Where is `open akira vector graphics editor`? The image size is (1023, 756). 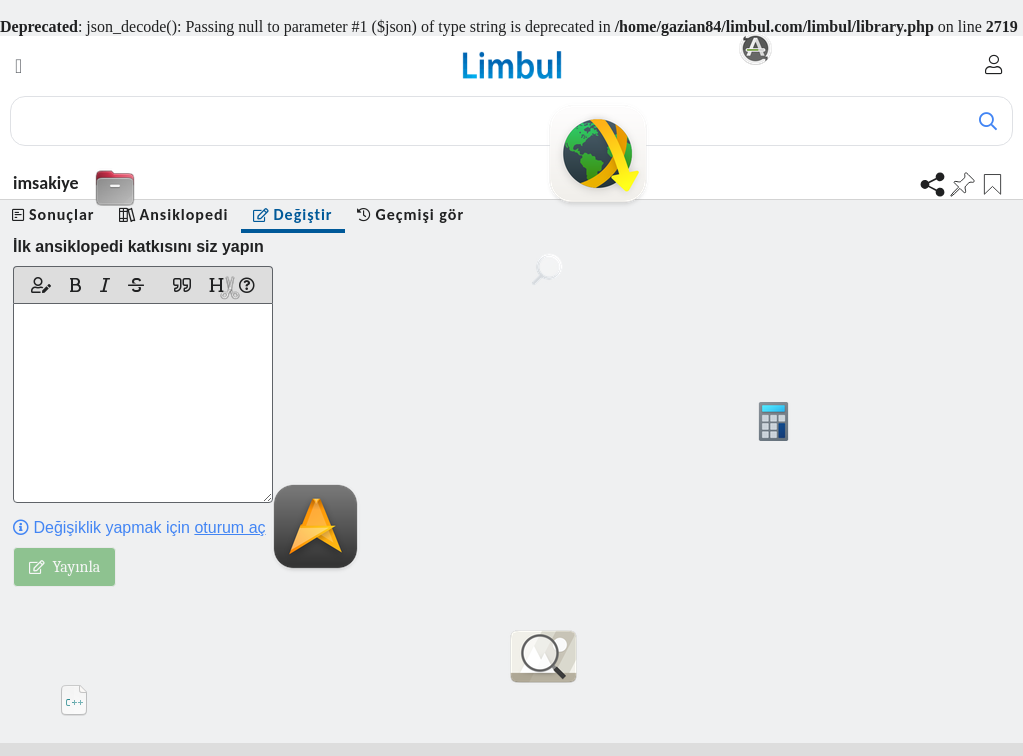
open akira vector graphics editor is located at coordinates (315, 526).